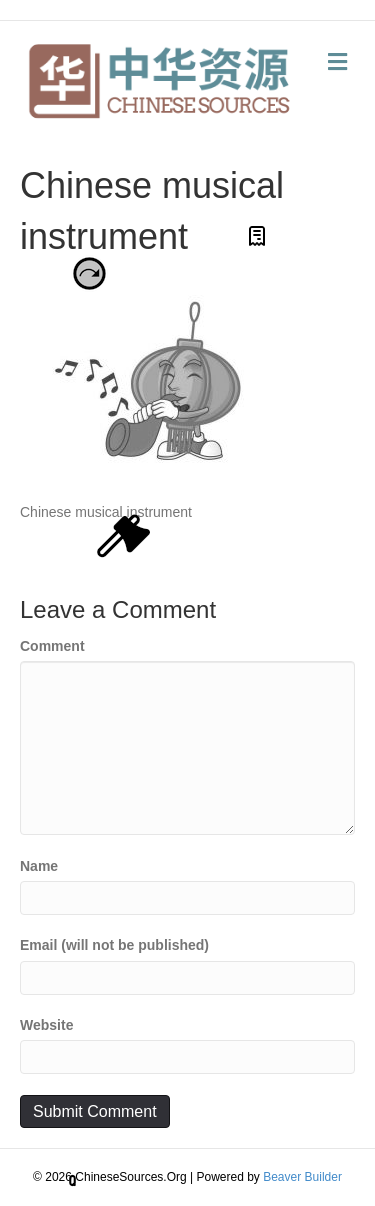 The width and height of the screenshot is (375, 1206). Describe the element at coordinates (123, 537) in the screenshot. I see `tool or equipment category` at that location.